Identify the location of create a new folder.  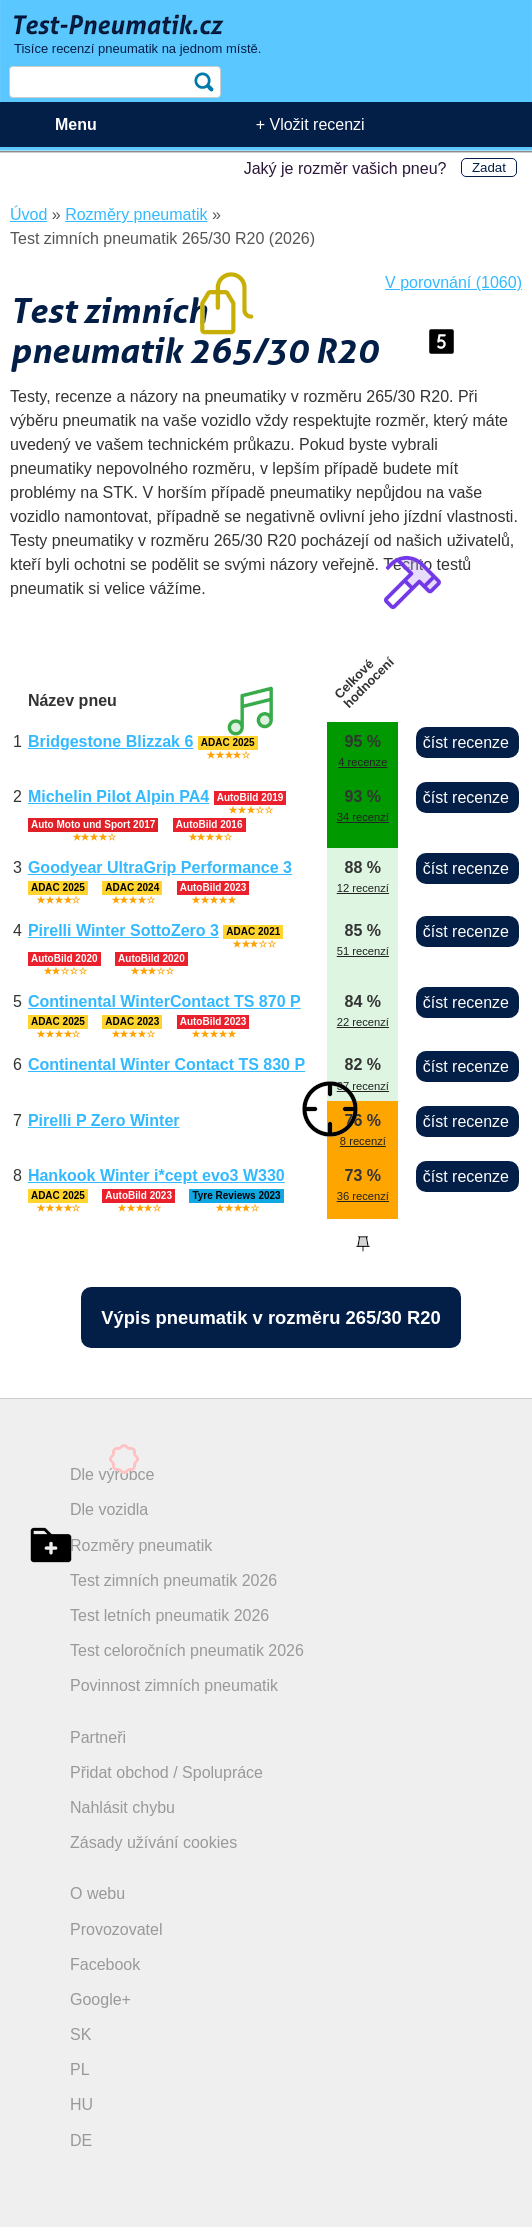
(51, 1545).